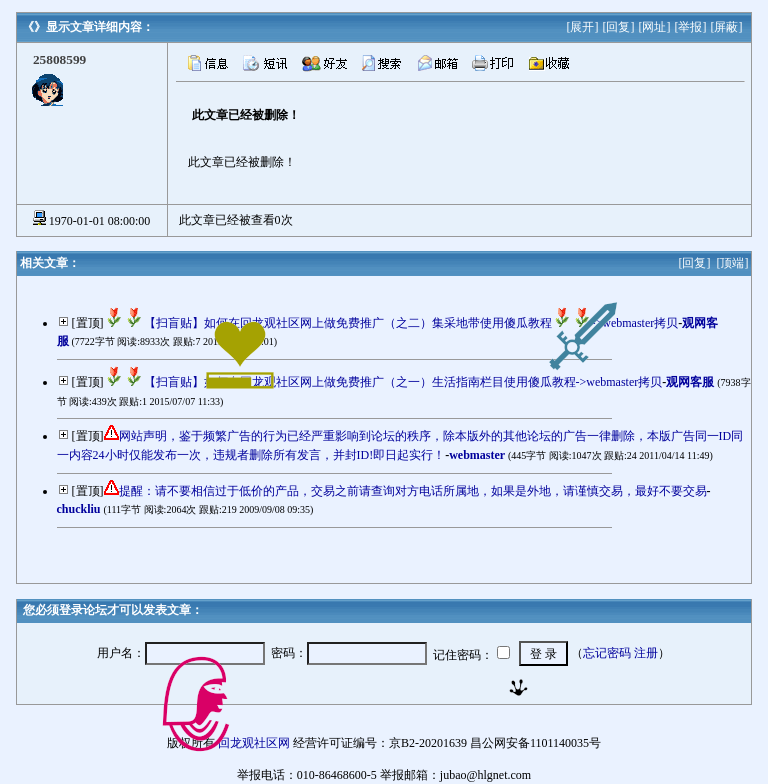 The width and height of the screenshot is (768, 784). What do you see at coordinates (518, 687) in the screenshot?
I see `amphibian or frog-related game element` at bounding box center [518, 687].